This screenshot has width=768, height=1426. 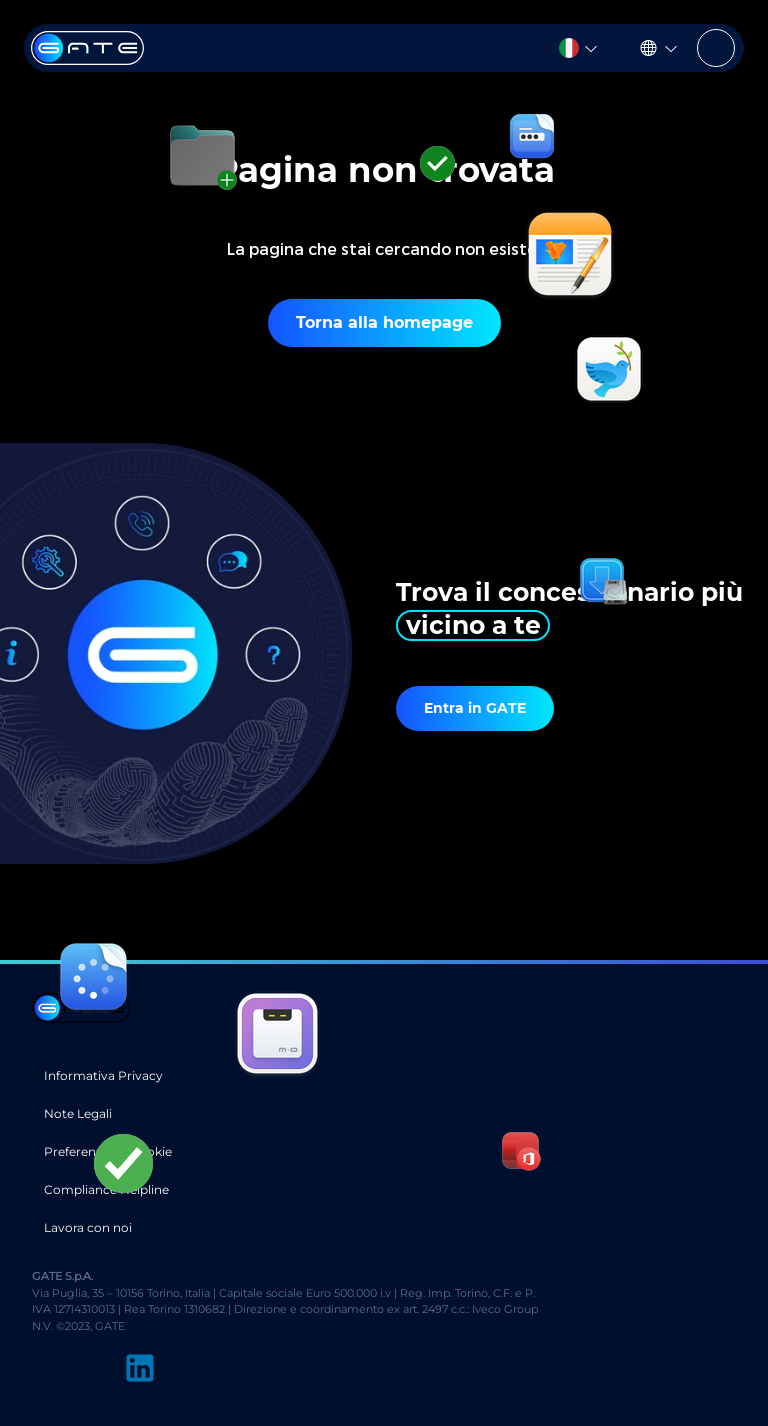 What do you see at coordinates (93, 976) in the screenshot?
I see `open system preferences or settings app` at bounding box center [93, 976].